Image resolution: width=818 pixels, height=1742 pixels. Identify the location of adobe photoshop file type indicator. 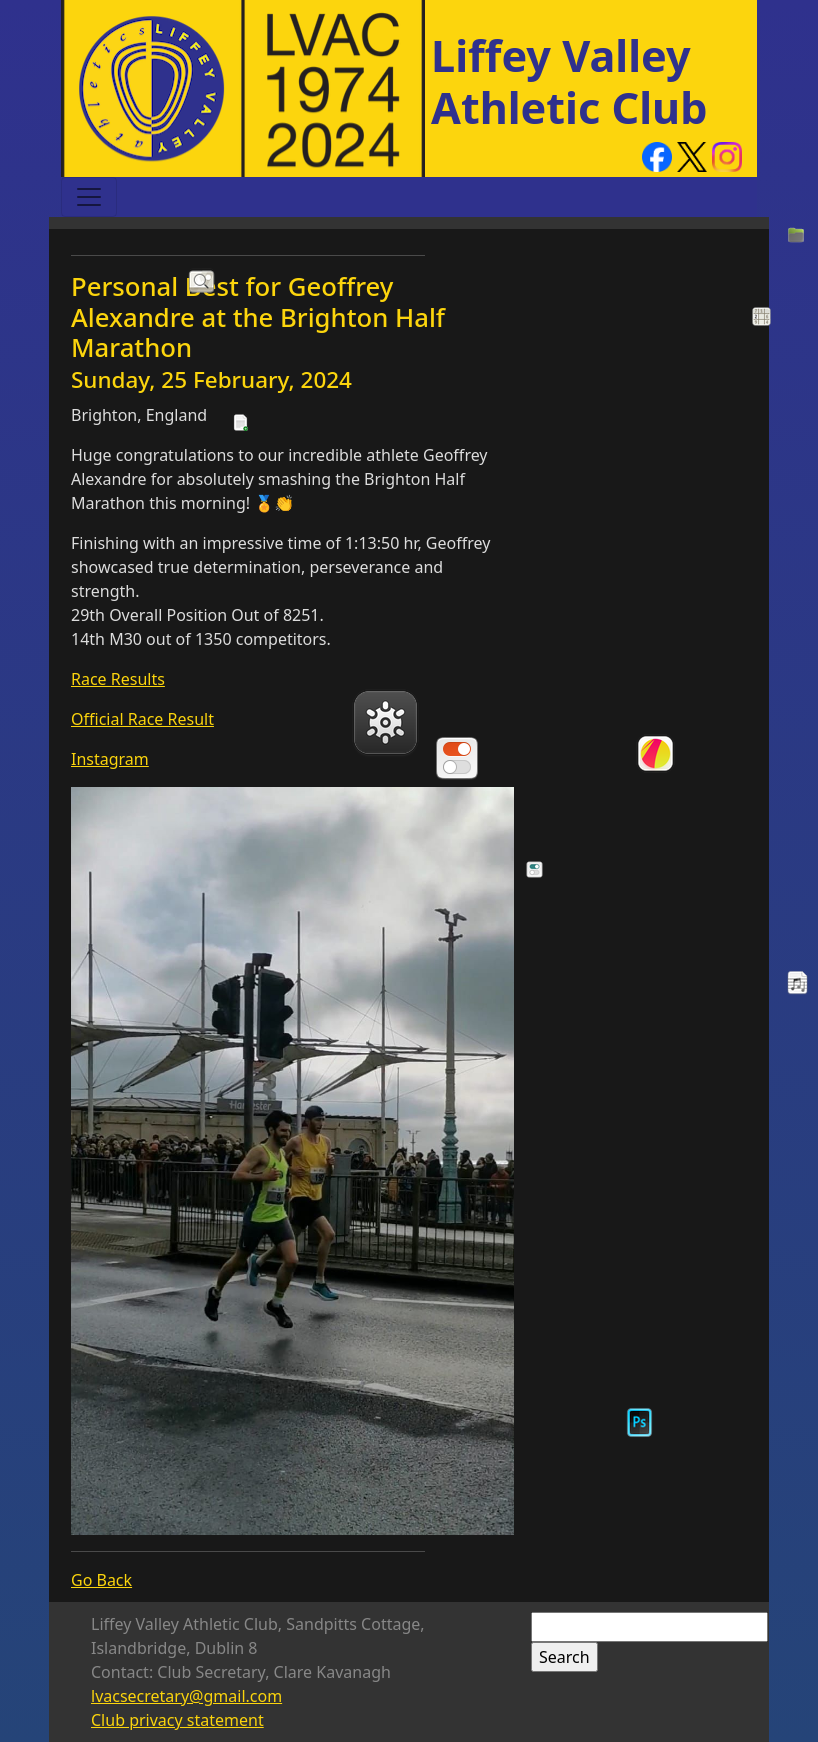
(639, 1422).